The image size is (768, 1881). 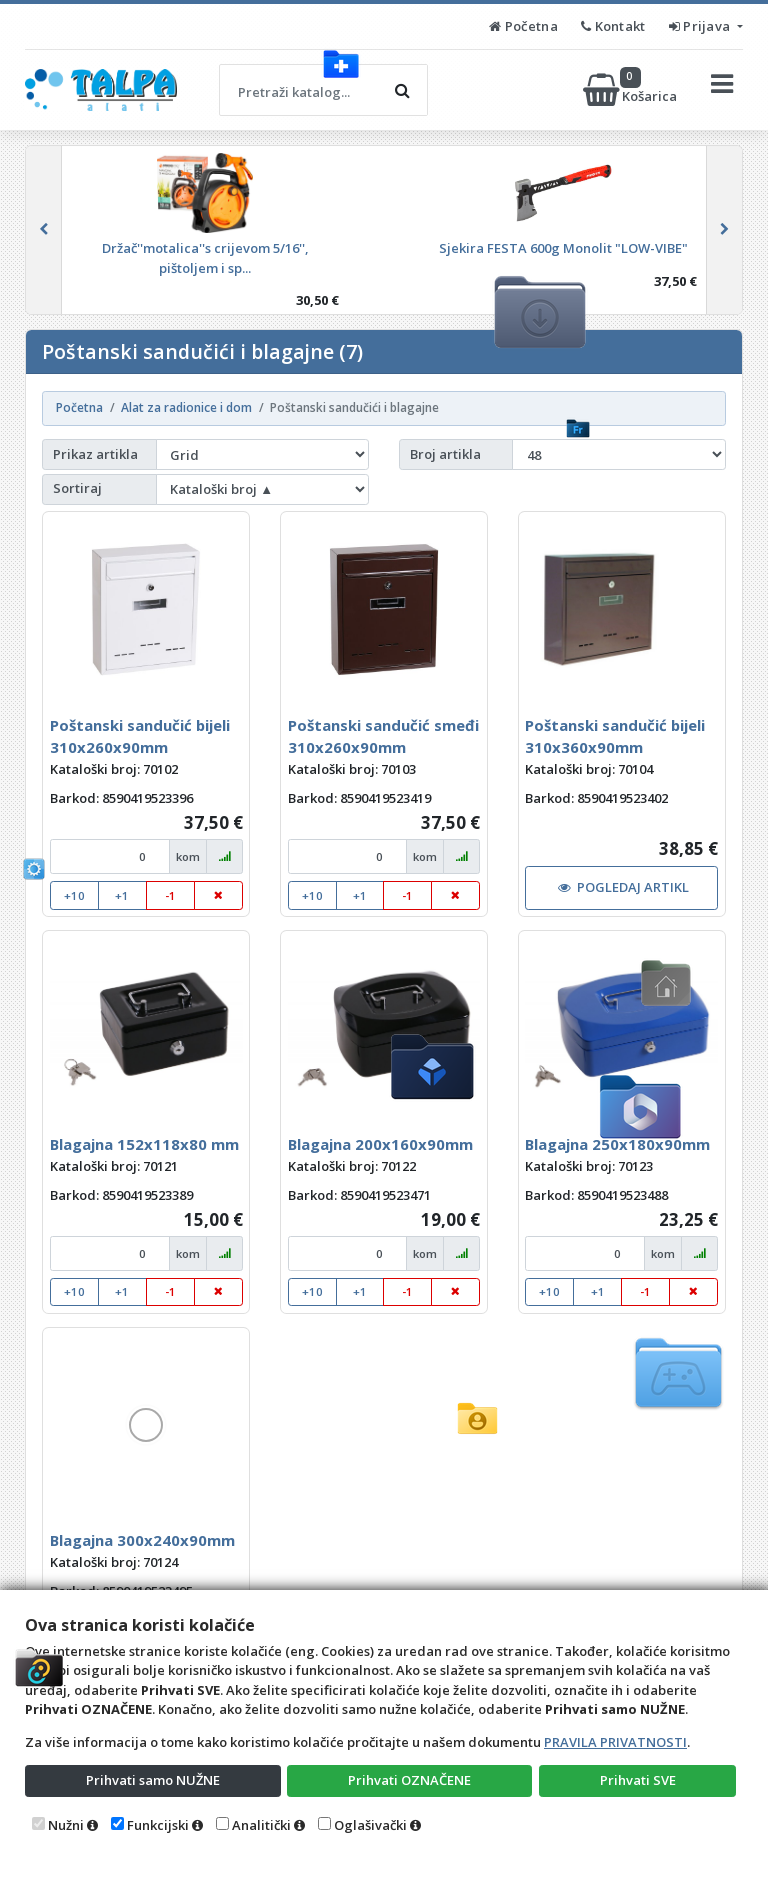 I want to click on open tauri project folder, so click(x=39, y=1669).